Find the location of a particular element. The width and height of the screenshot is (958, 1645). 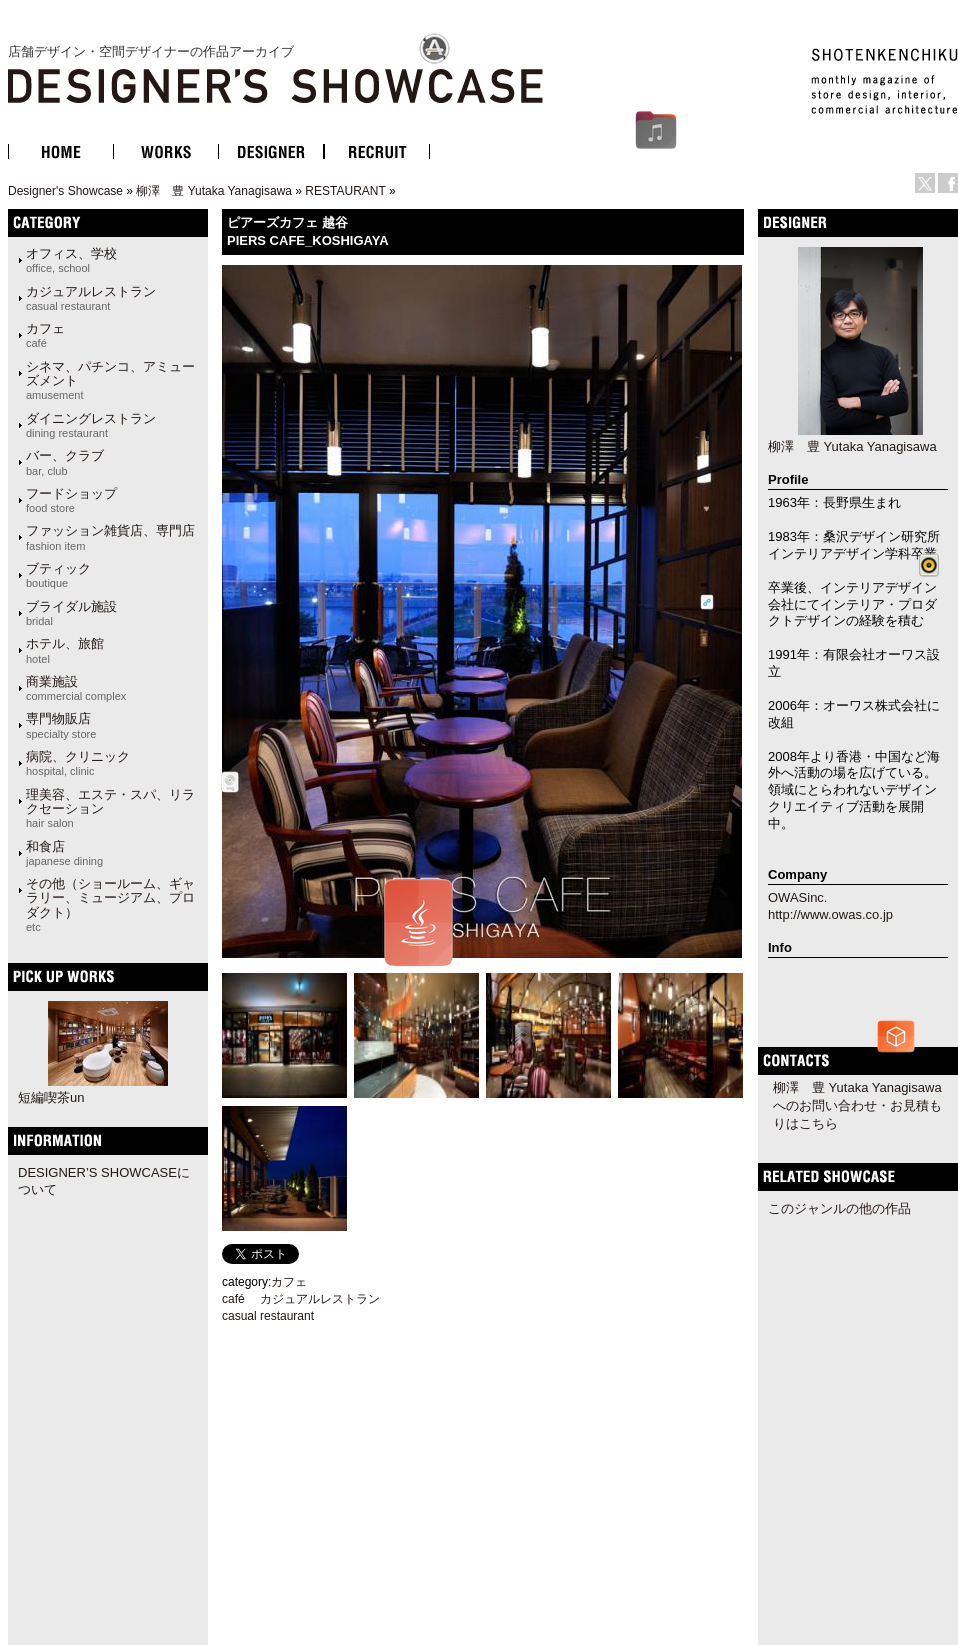

open your music folder is located at coordinates (656, 130).